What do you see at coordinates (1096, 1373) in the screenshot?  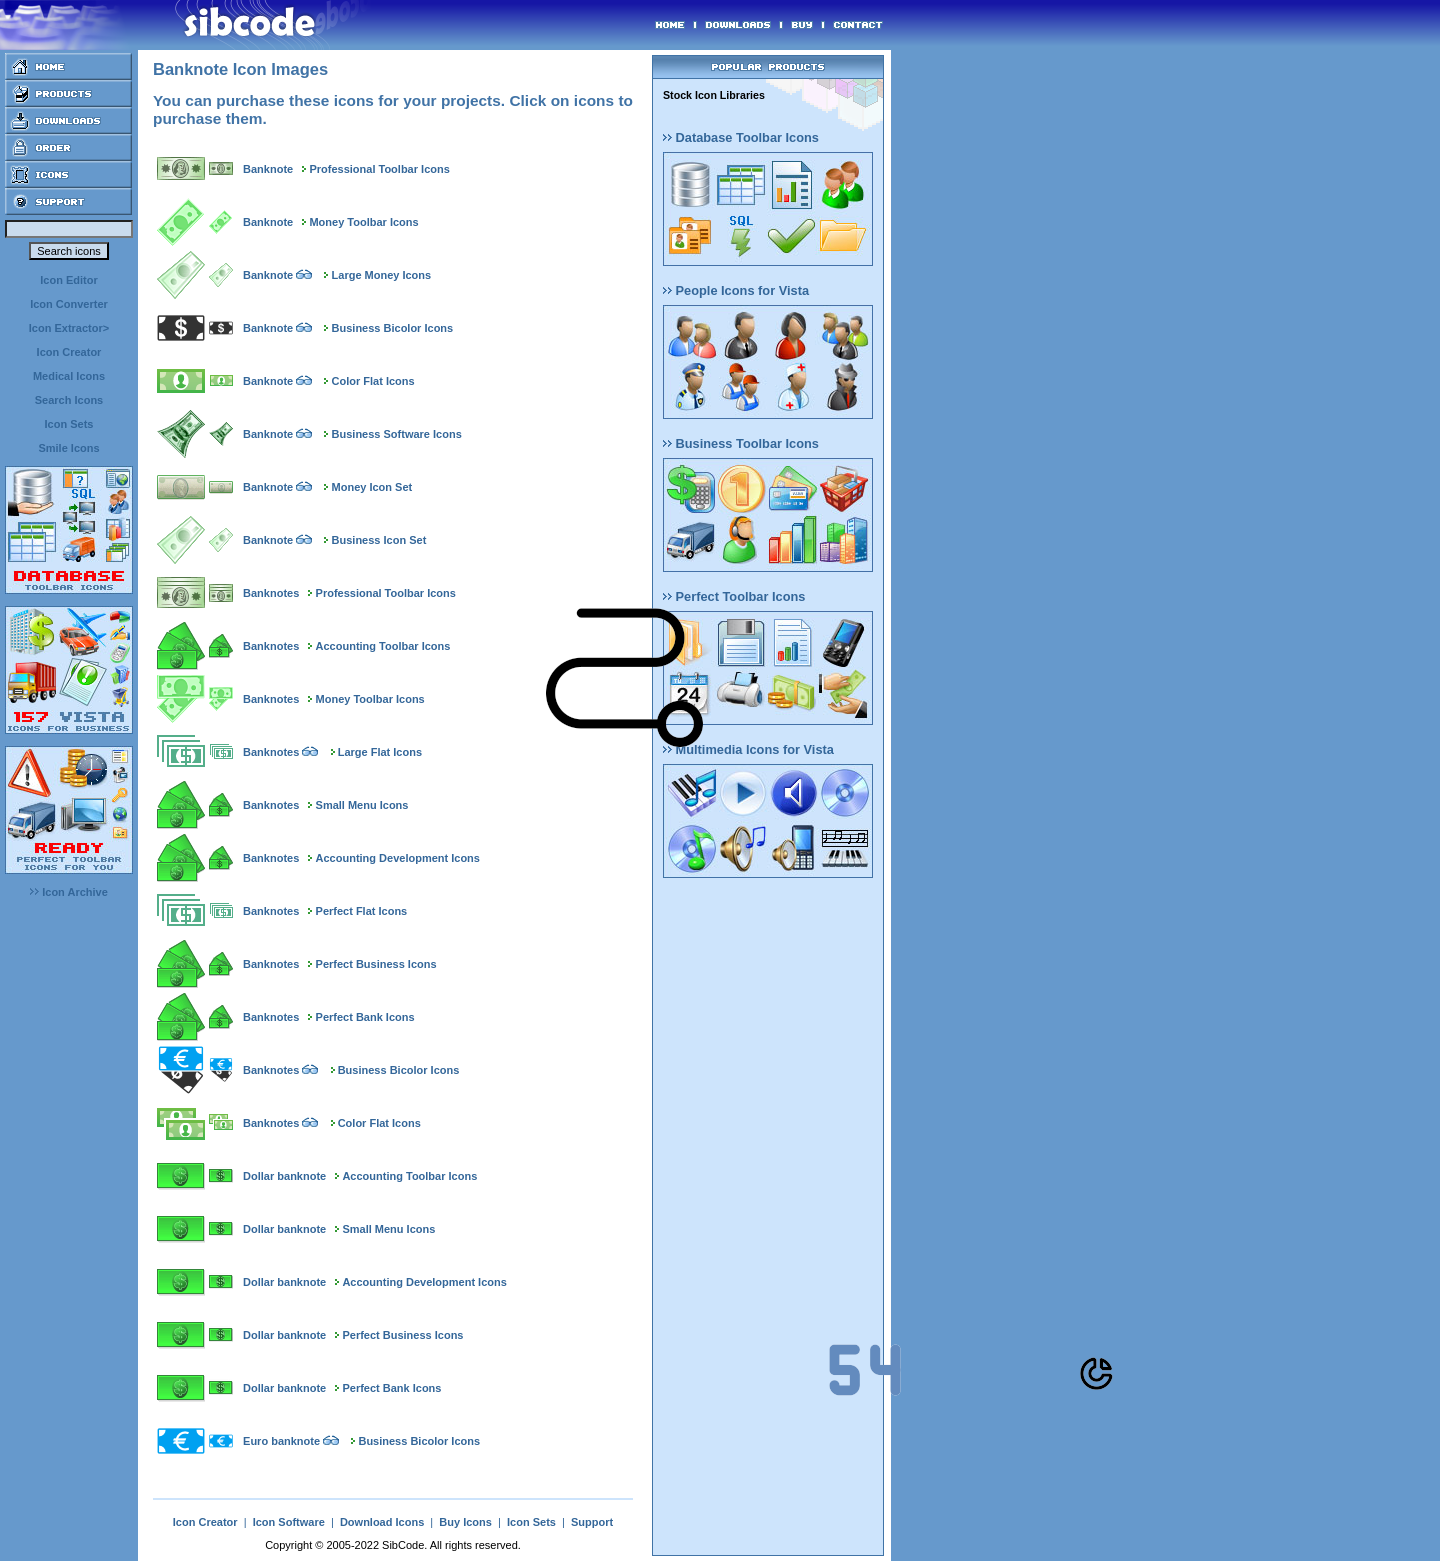 I see `view analytics or statistics breakdown` at bounding box center [1096, 1373].